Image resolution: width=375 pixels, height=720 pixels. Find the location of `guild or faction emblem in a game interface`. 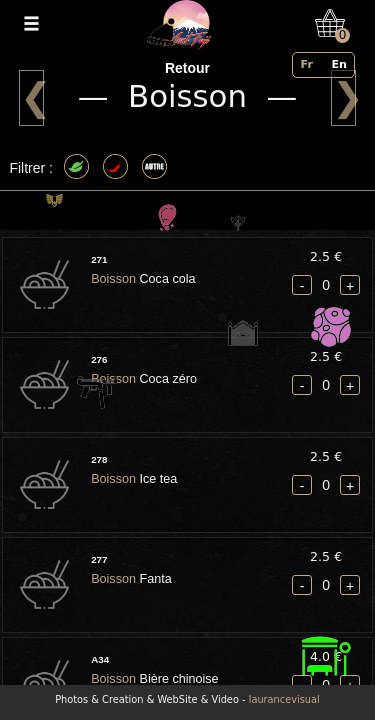

guild or faction emblem in a game interface is located at coordinates (54, 199).